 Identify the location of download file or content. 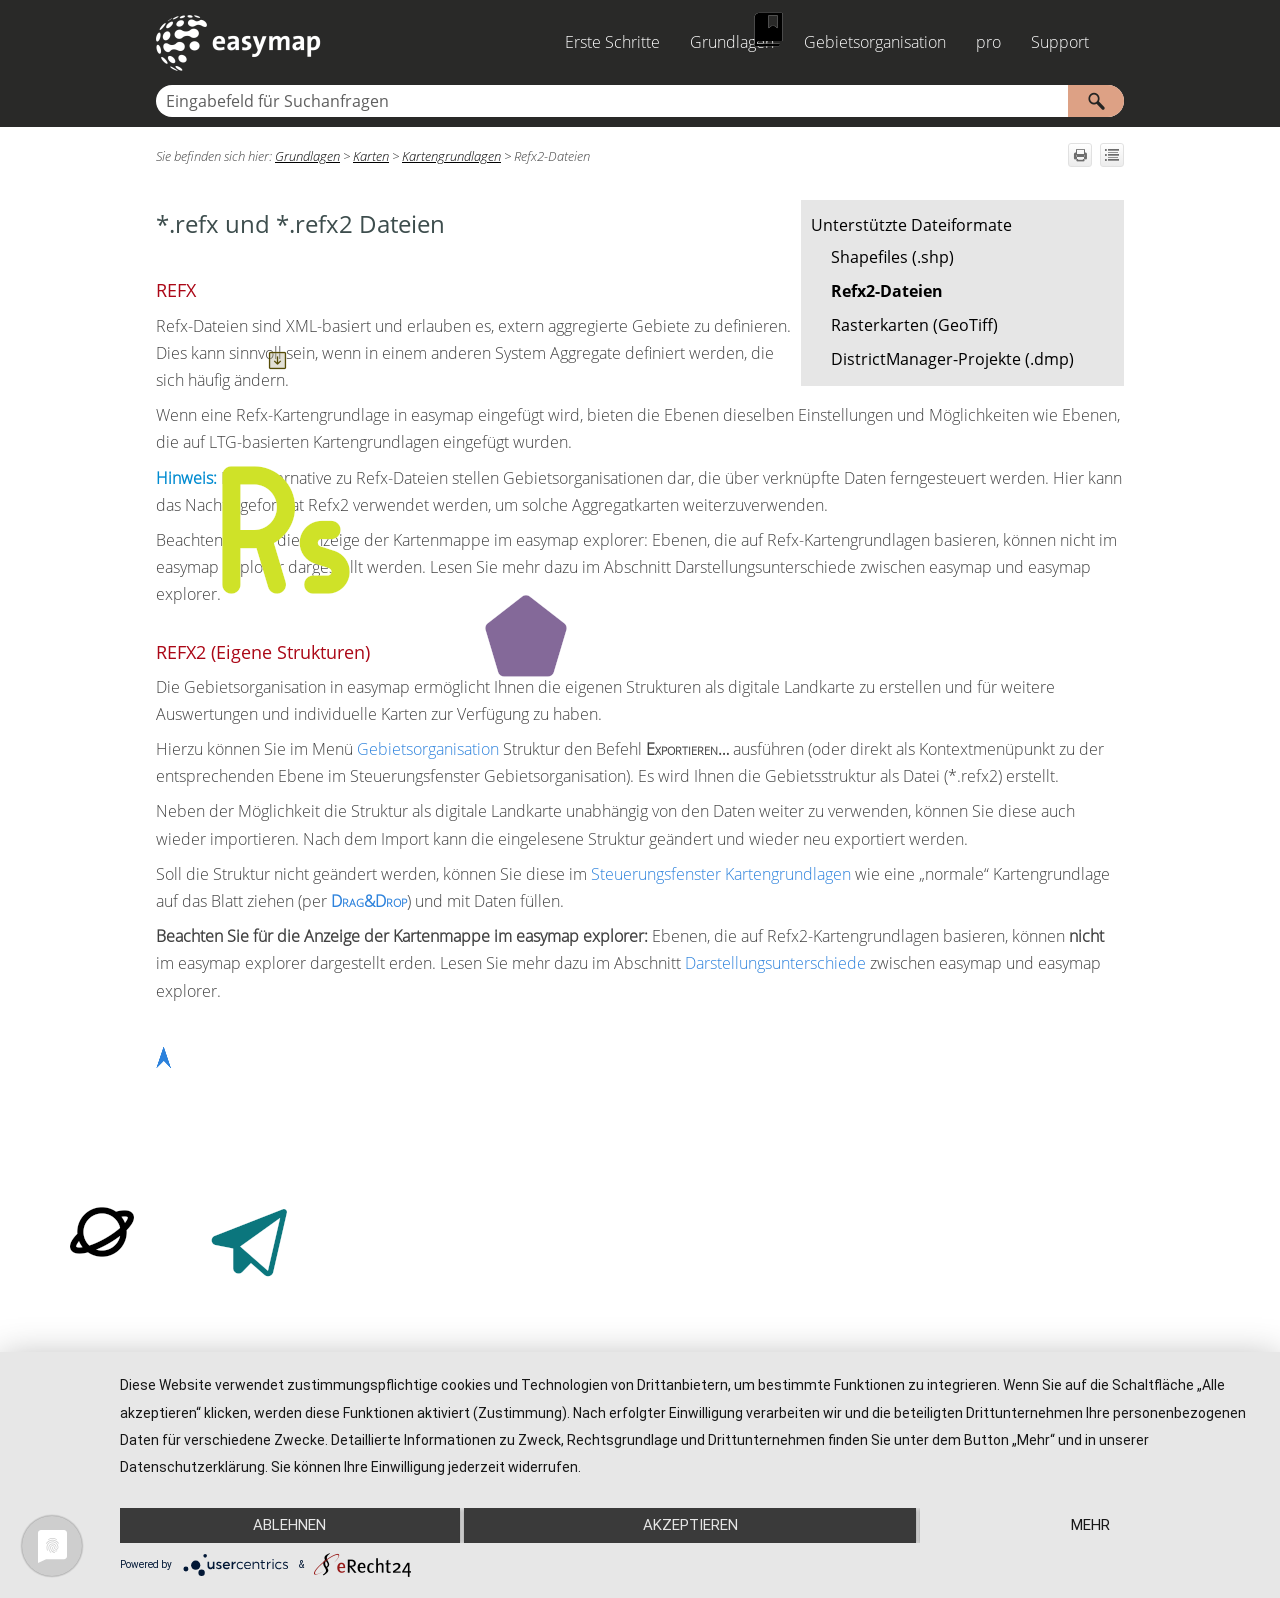
(277, 360).